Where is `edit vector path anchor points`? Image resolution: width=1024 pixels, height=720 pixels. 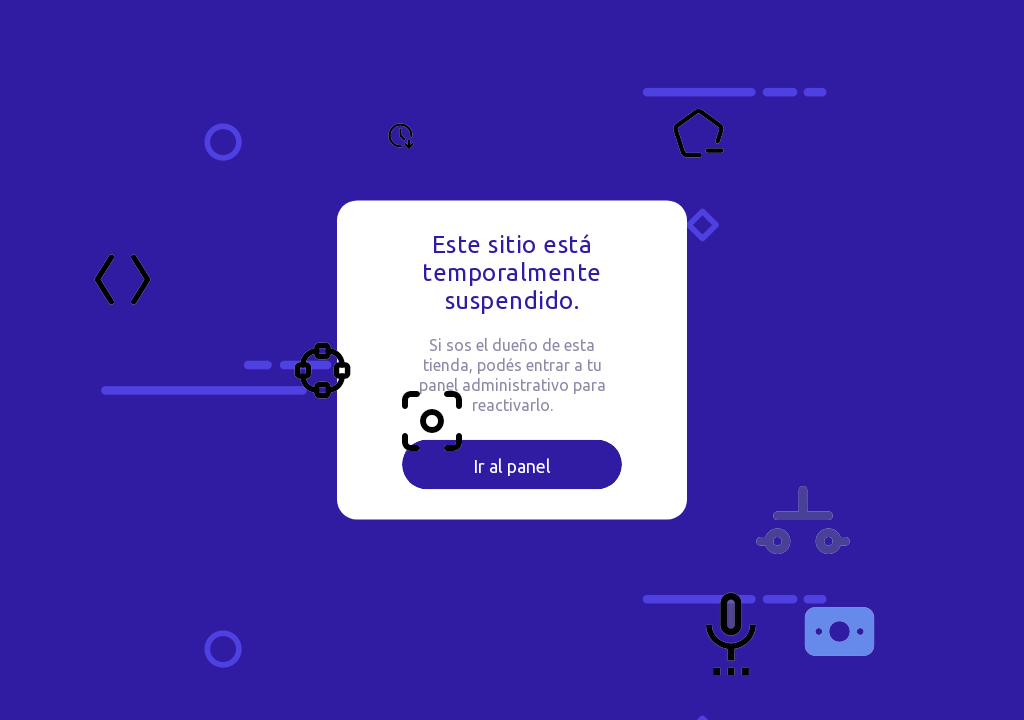
edit vector path anchor points is located at coordinates (322, 370).